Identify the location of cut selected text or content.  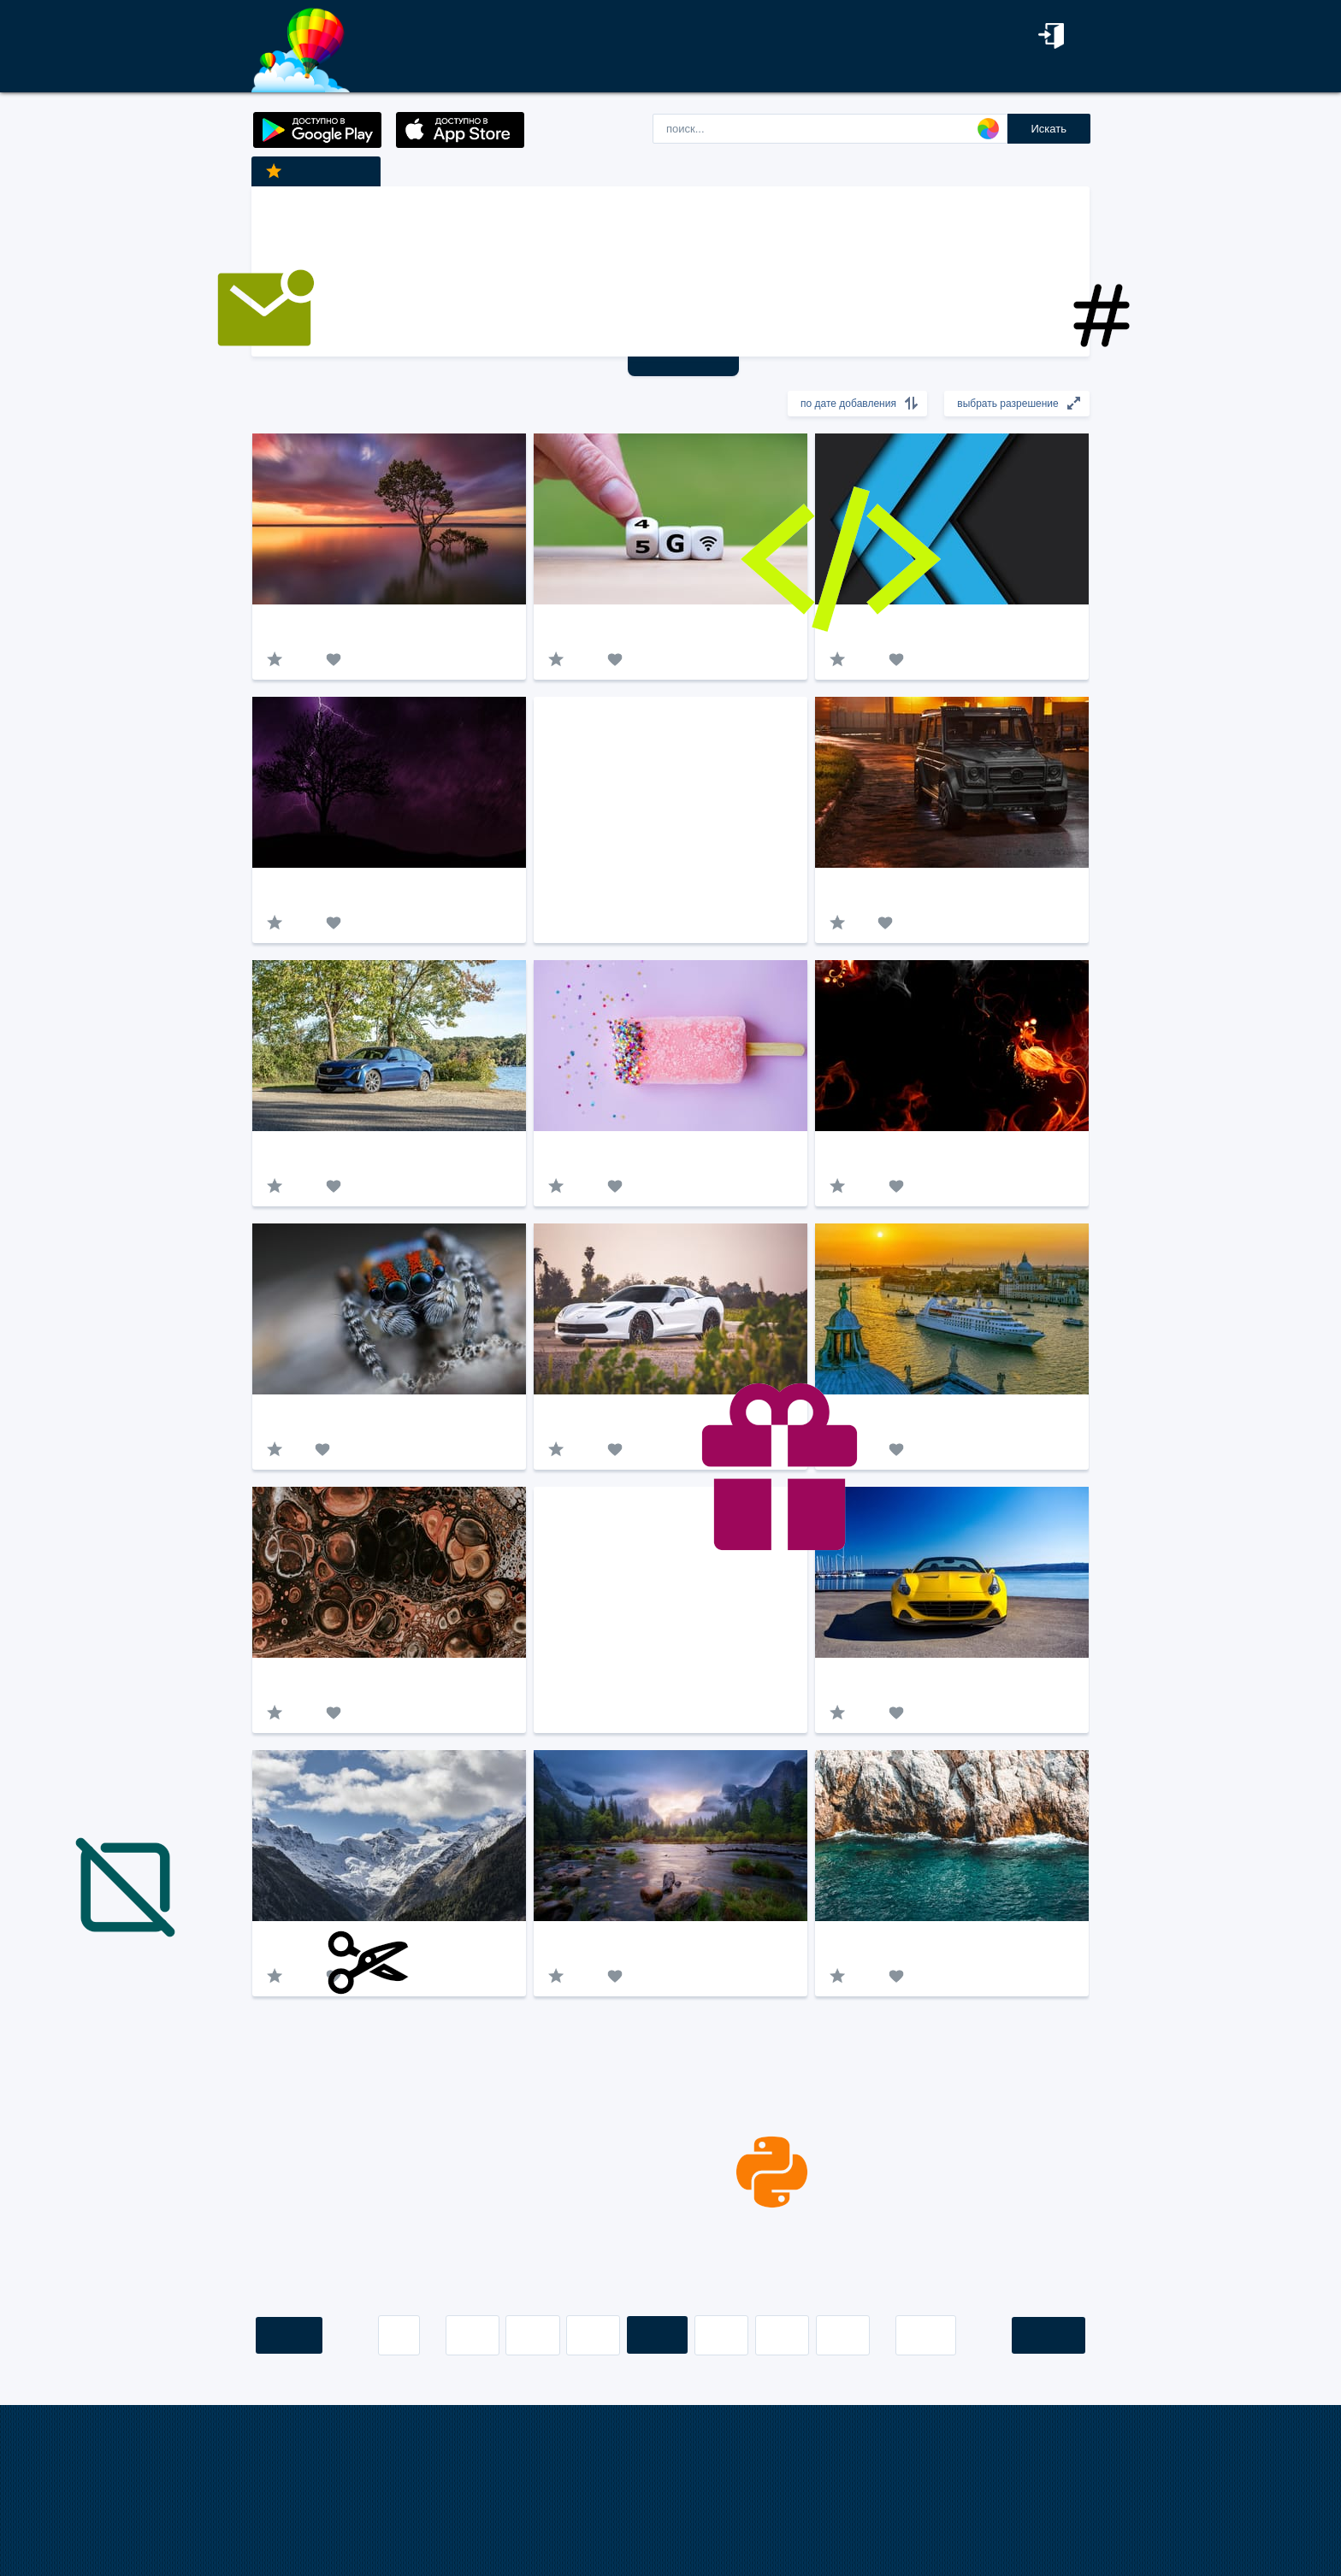
(368, 1962).